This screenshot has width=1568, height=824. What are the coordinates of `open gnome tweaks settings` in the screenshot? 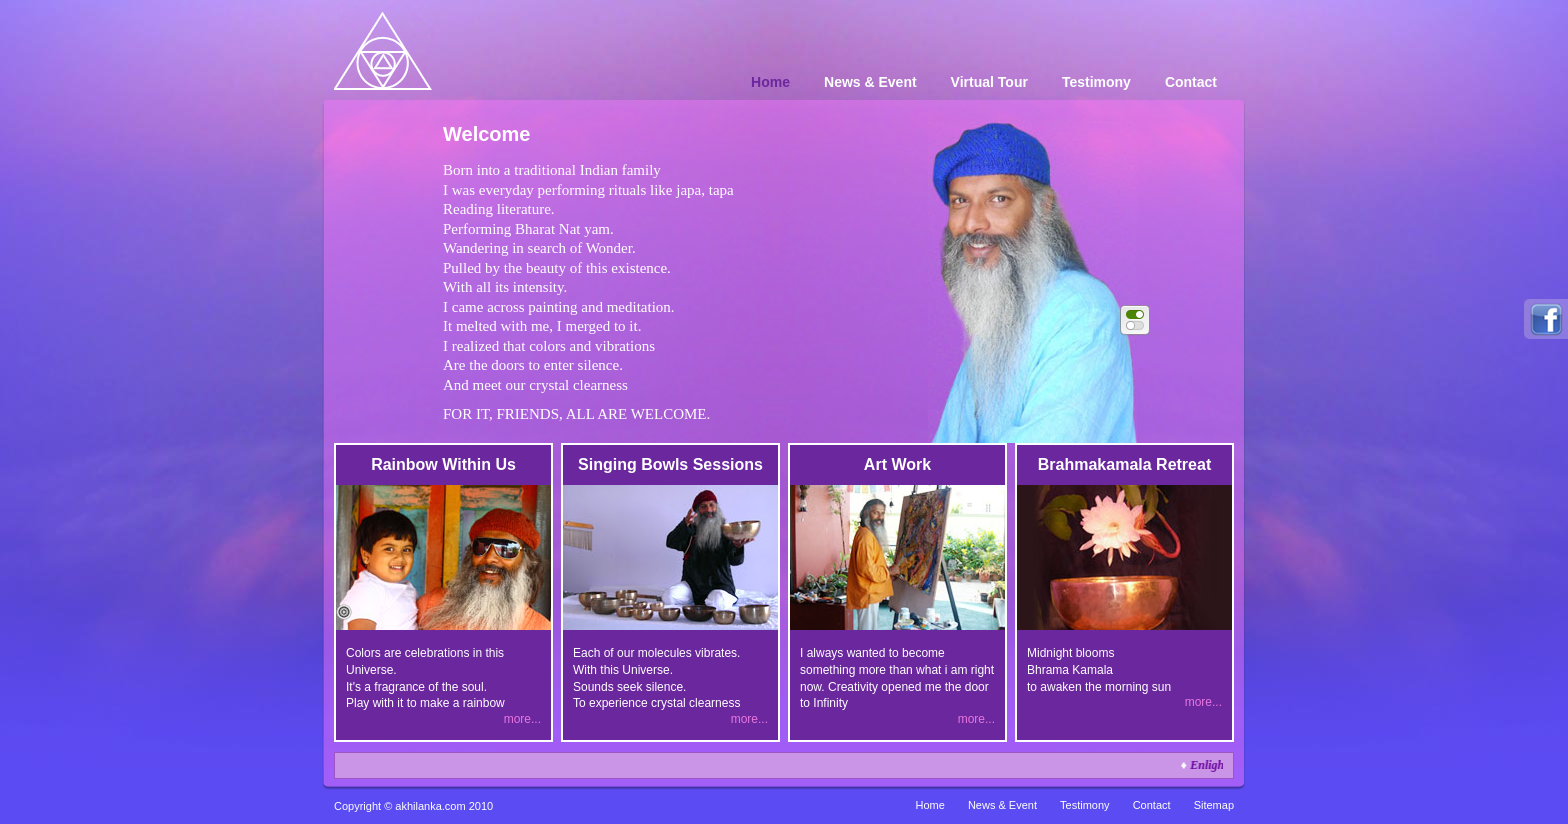 It's located at (1135, 320).